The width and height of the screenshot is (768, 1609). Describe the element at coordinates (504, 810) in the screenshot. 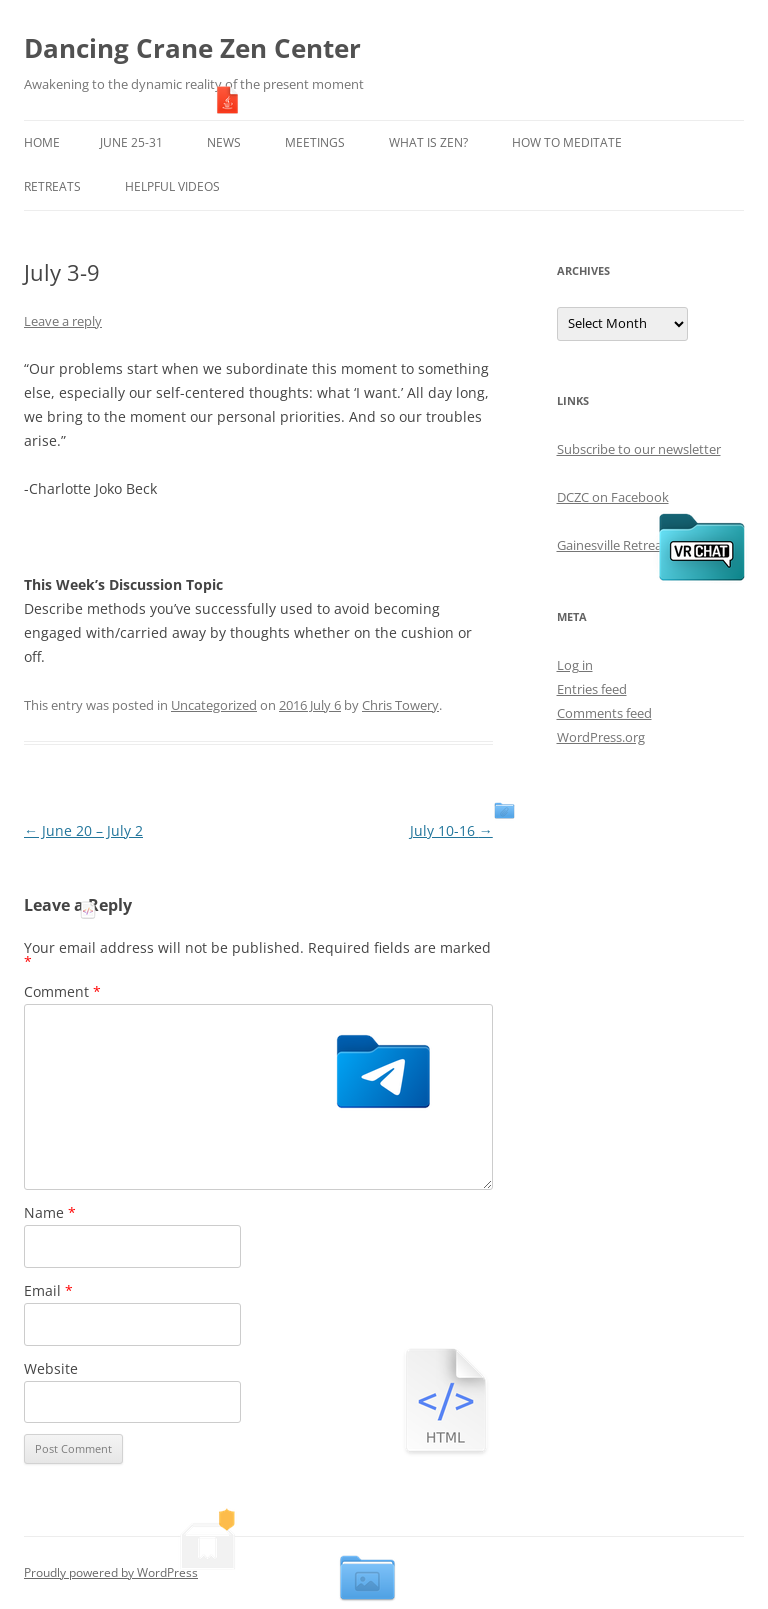

I see `open folder containing email attachments` at that location.